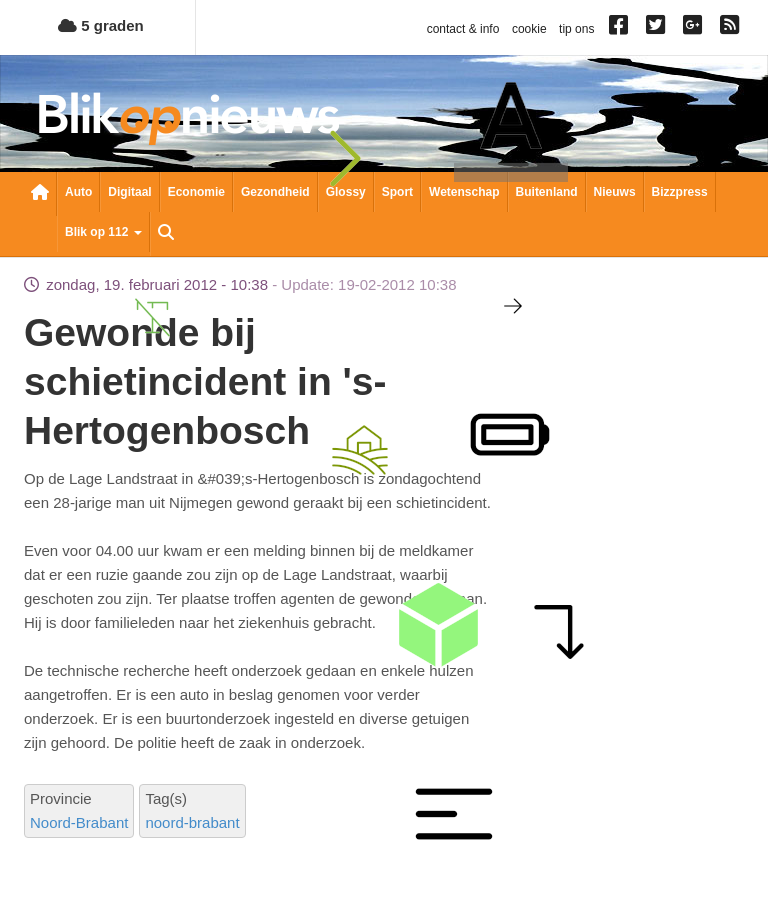 This screenshot has width=768, height=906. I want to click on view 3D model or object, so click(438, 625).